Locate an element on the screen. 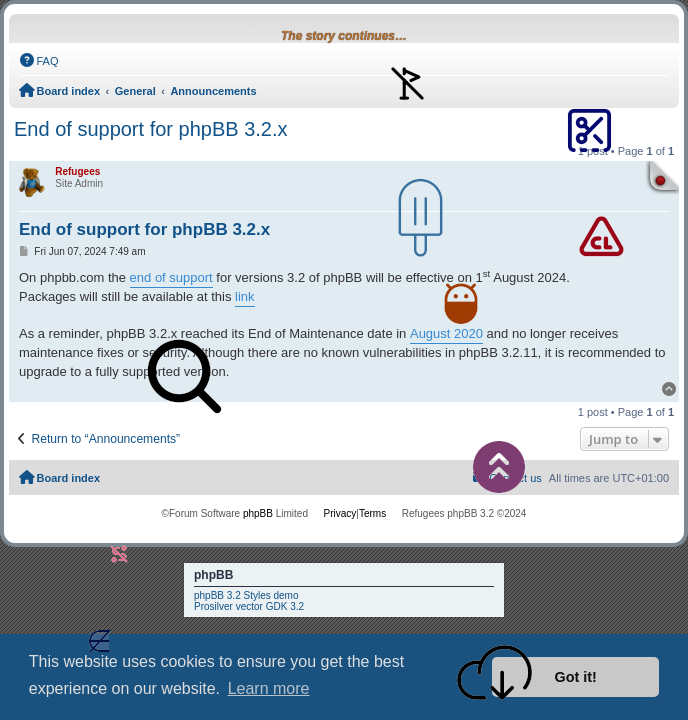  access summer or seasonal content is located at coordinates (420, 216).